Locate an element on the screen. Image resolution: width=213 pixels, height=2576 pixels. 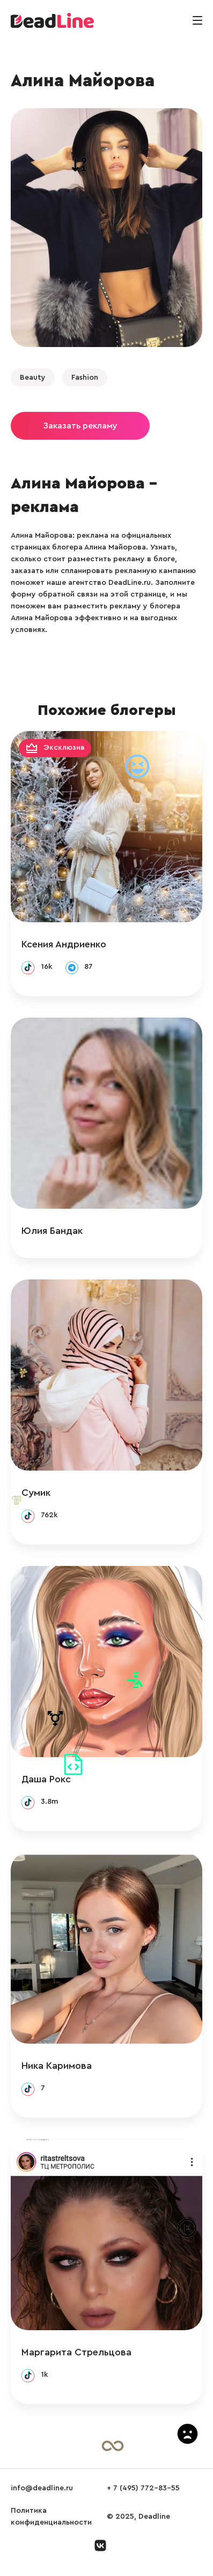
find all references to a symbol or variable is located at coordinates (16, 1500).